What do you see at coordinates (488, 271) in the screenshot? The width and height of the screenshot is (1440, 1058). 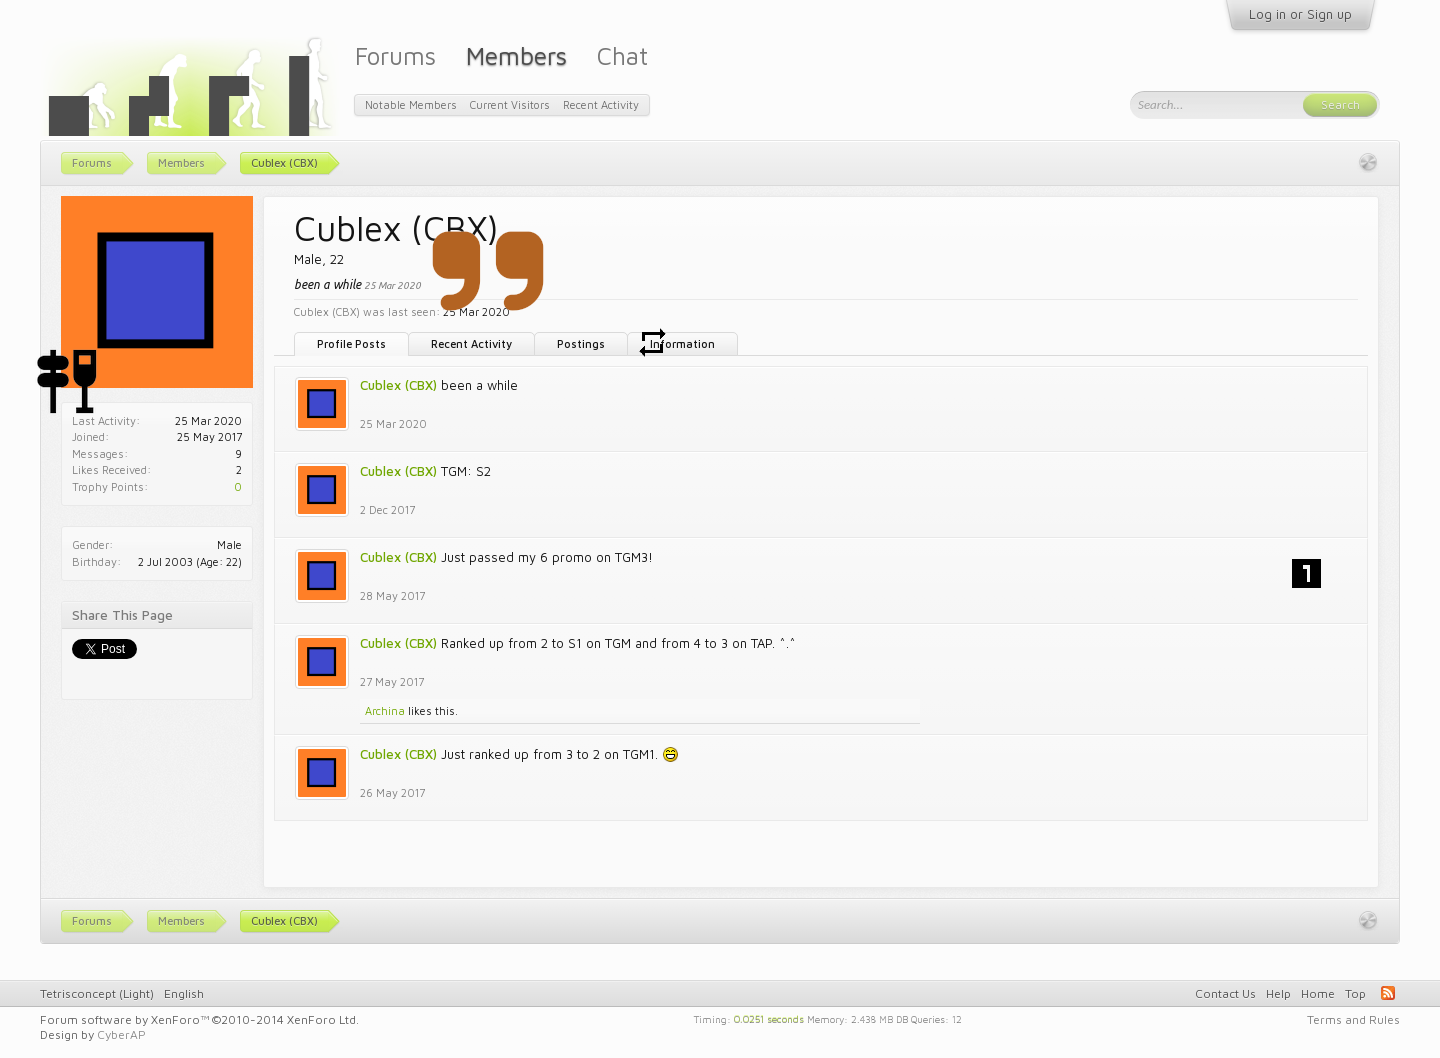 I see `insert a block quote` at bounding box center [488, 271].